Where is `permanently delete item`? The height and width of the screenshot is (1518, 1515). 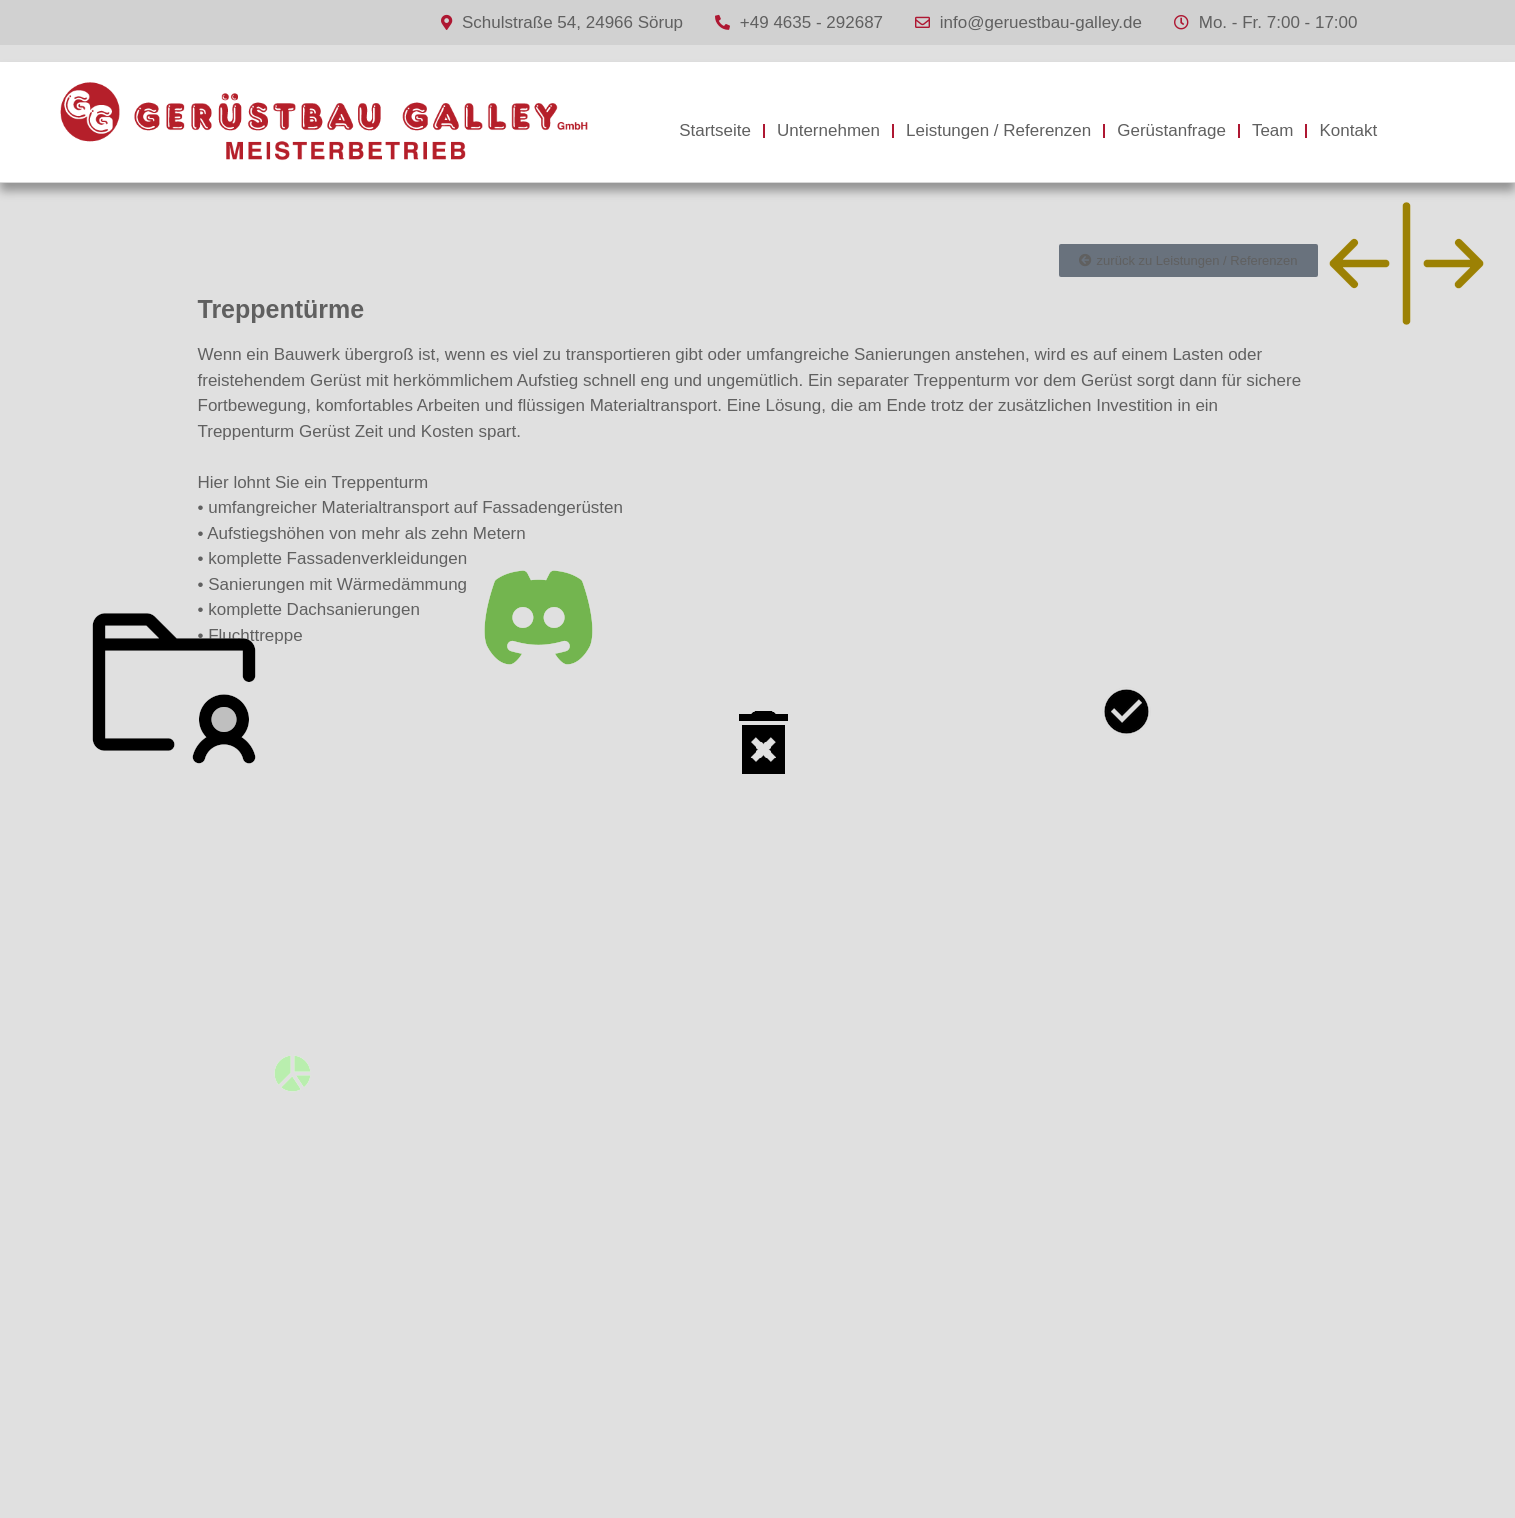 permanently delete item is located at coordinates (763, 742).